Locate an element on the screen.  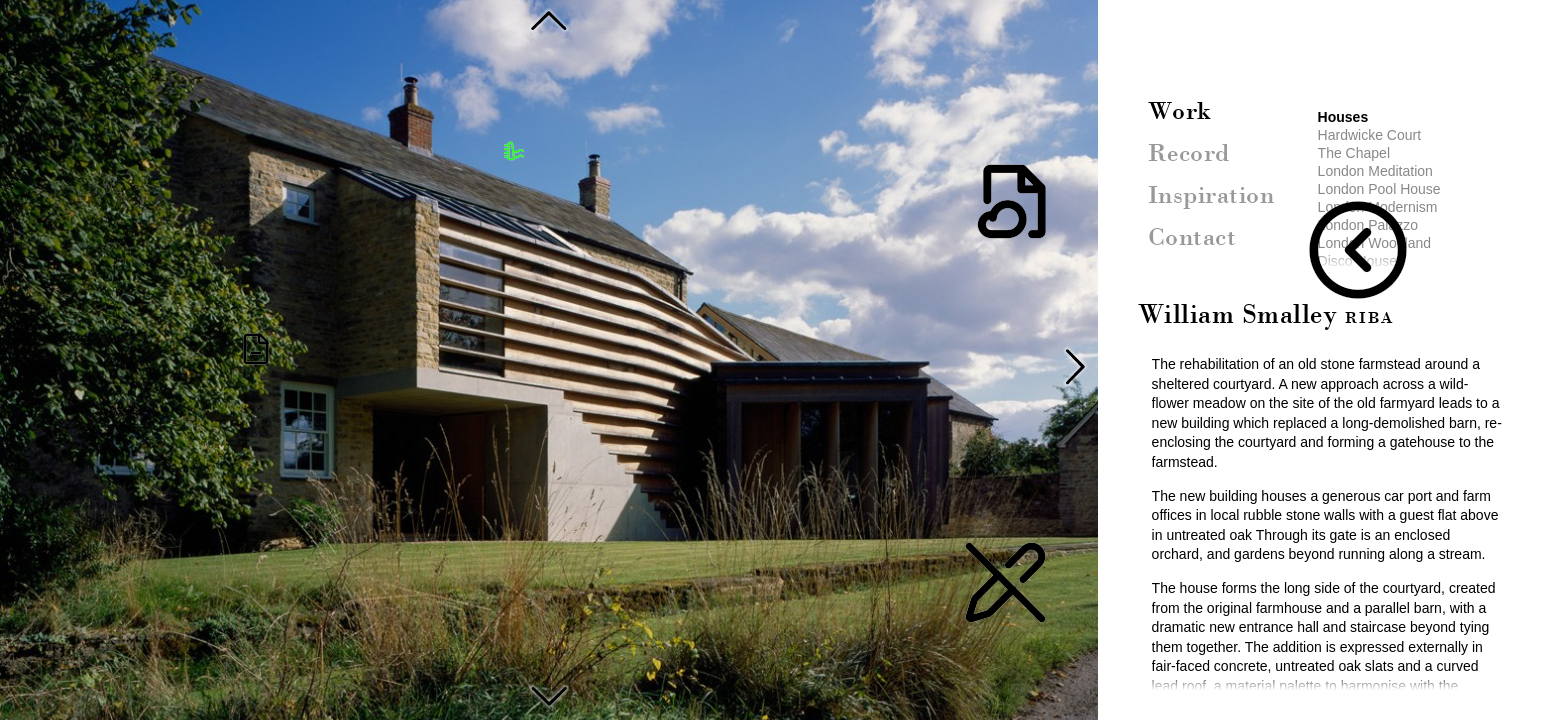
remove a file or document is located at coordinates (256, 349).